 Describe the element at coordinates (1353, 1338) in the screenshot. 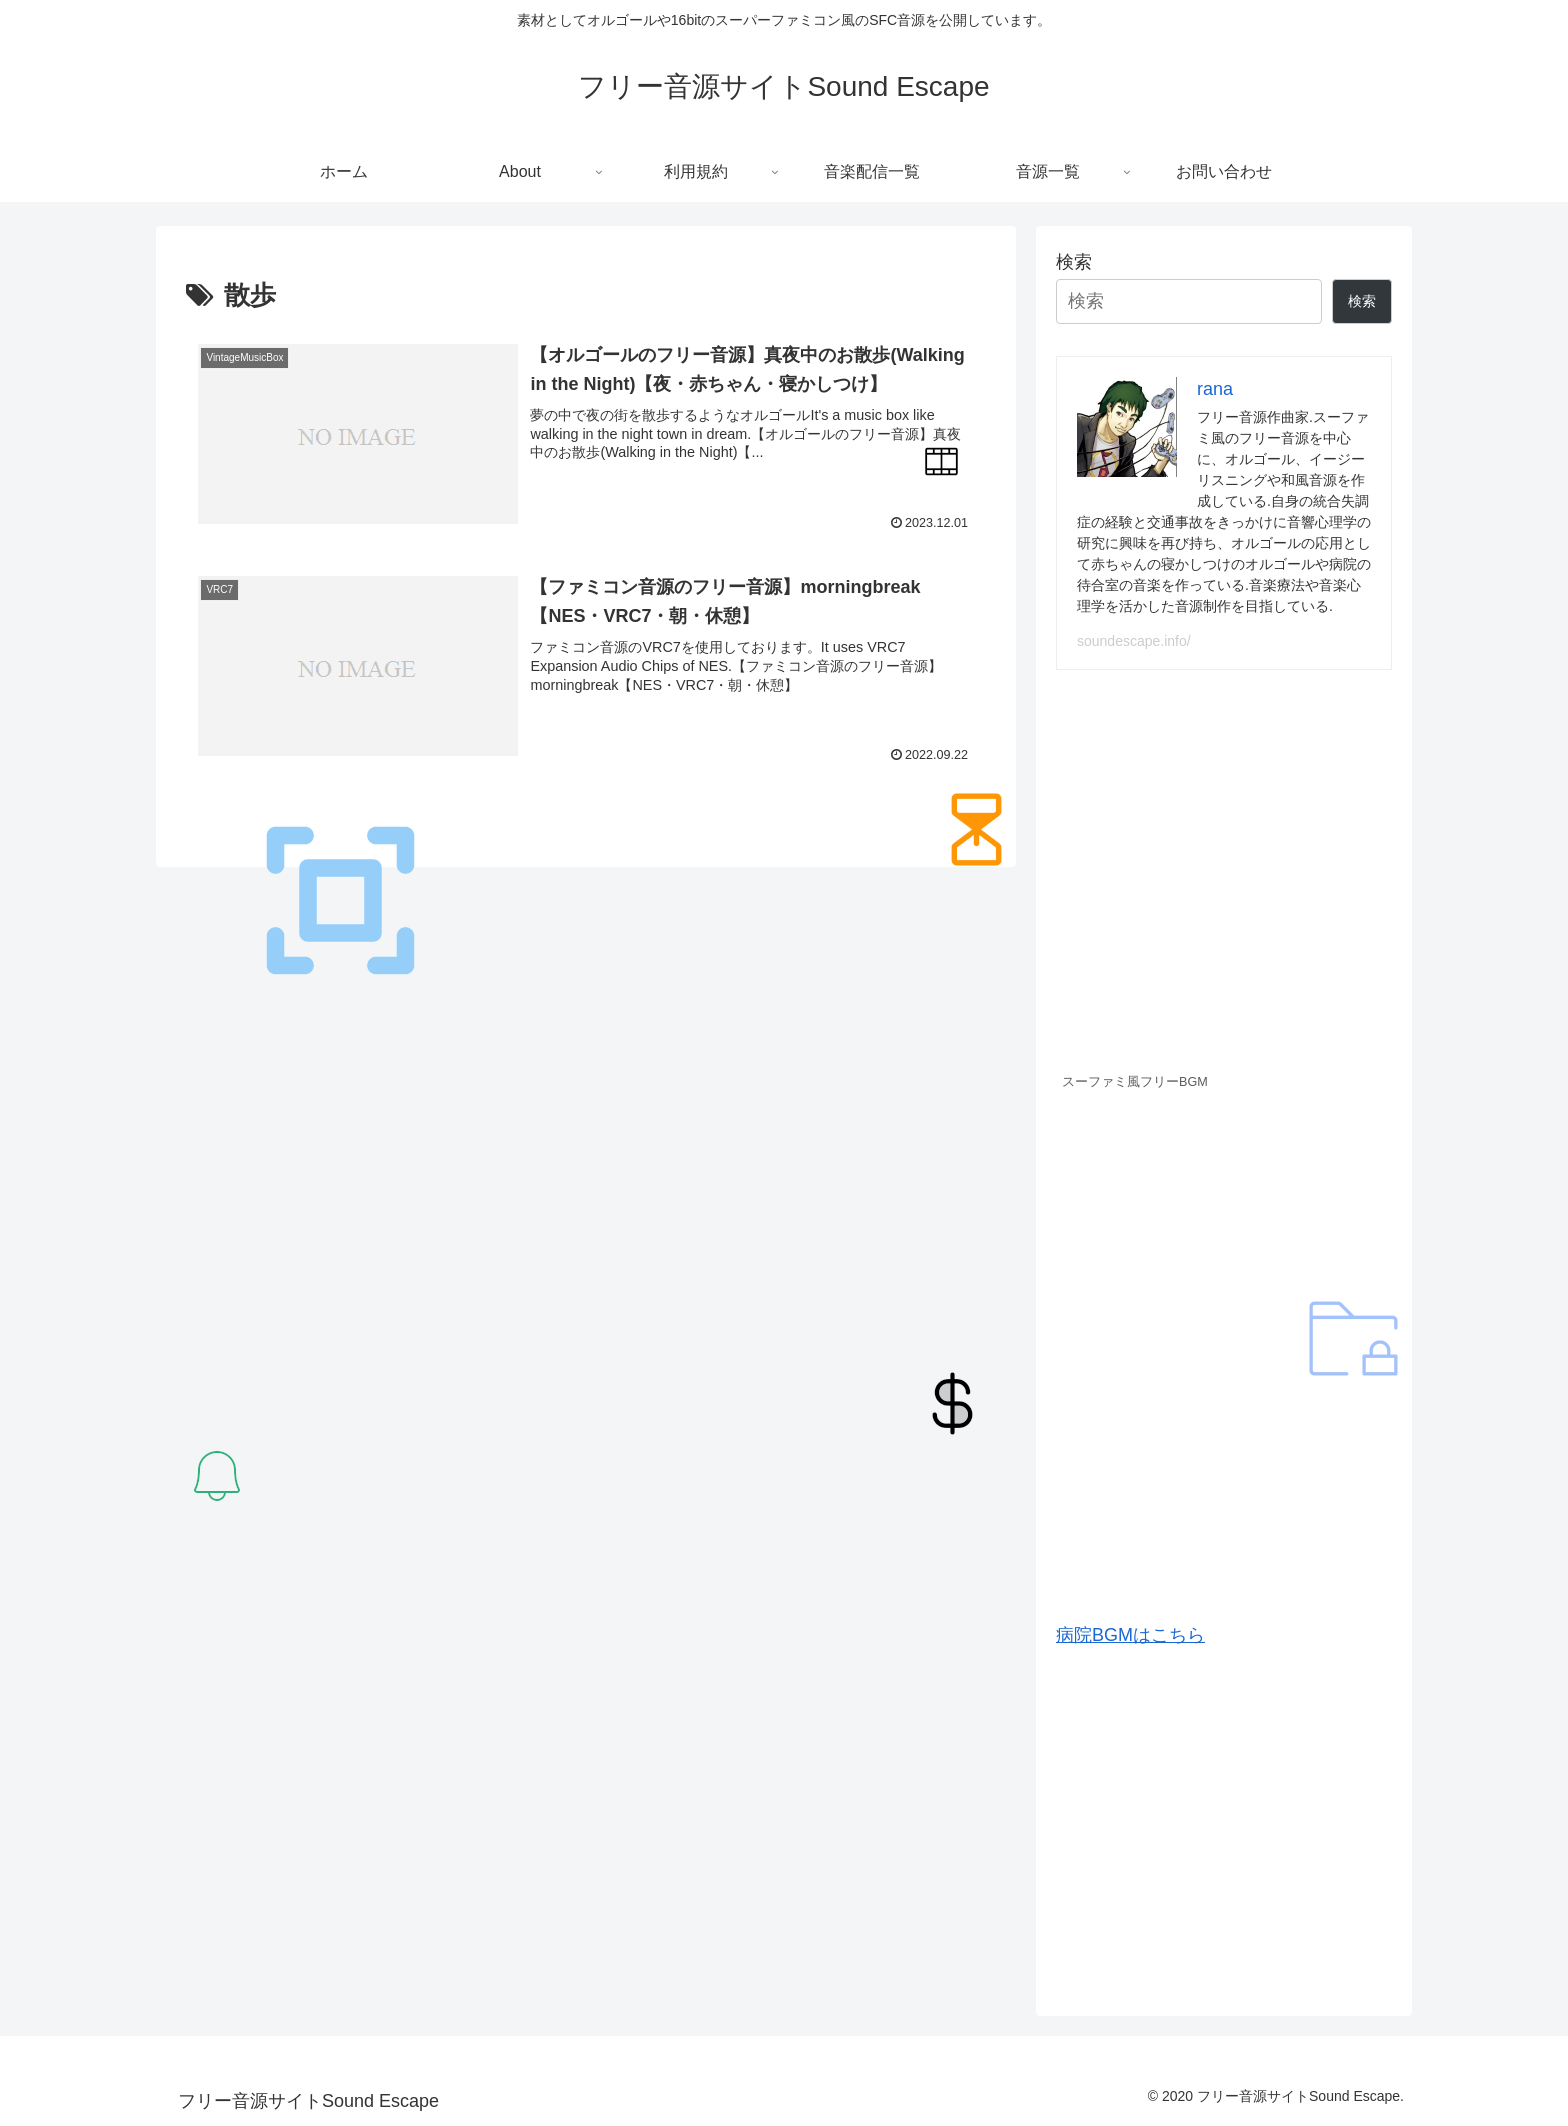

I see `access a password-protected folder` at that location.